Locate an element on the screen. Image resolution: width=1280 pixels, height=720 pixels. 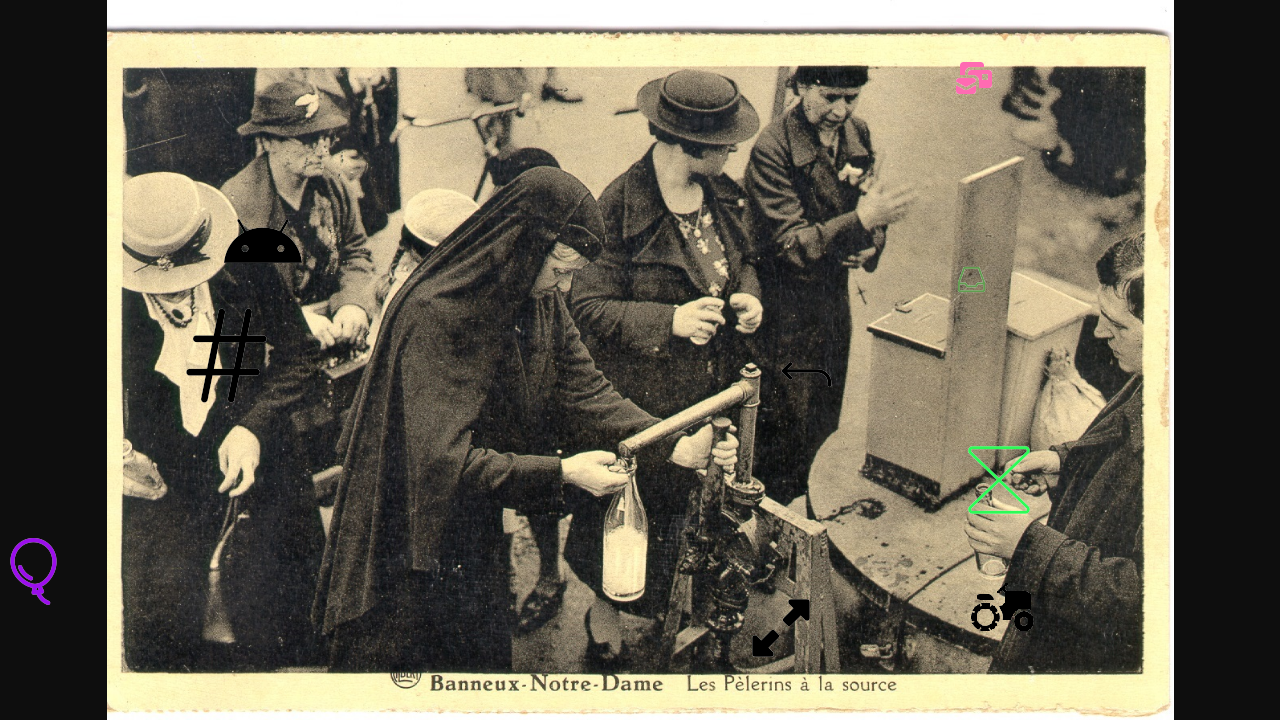
indicates loading or processing in progress is located at coordinates (999, 480).